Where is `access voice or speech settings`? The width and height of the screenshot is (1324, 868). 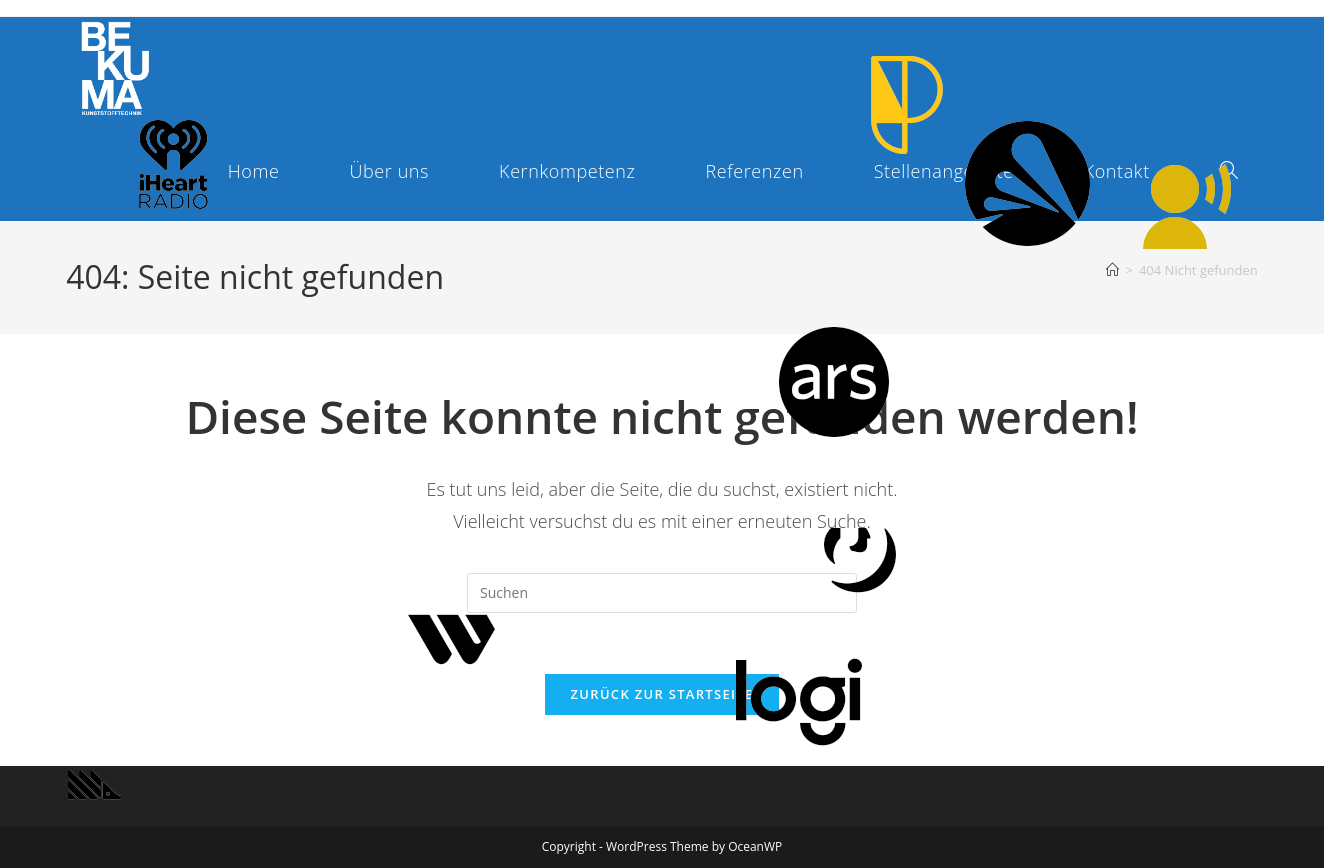 access voice or speech settings is located at coordinates (1187, 209).